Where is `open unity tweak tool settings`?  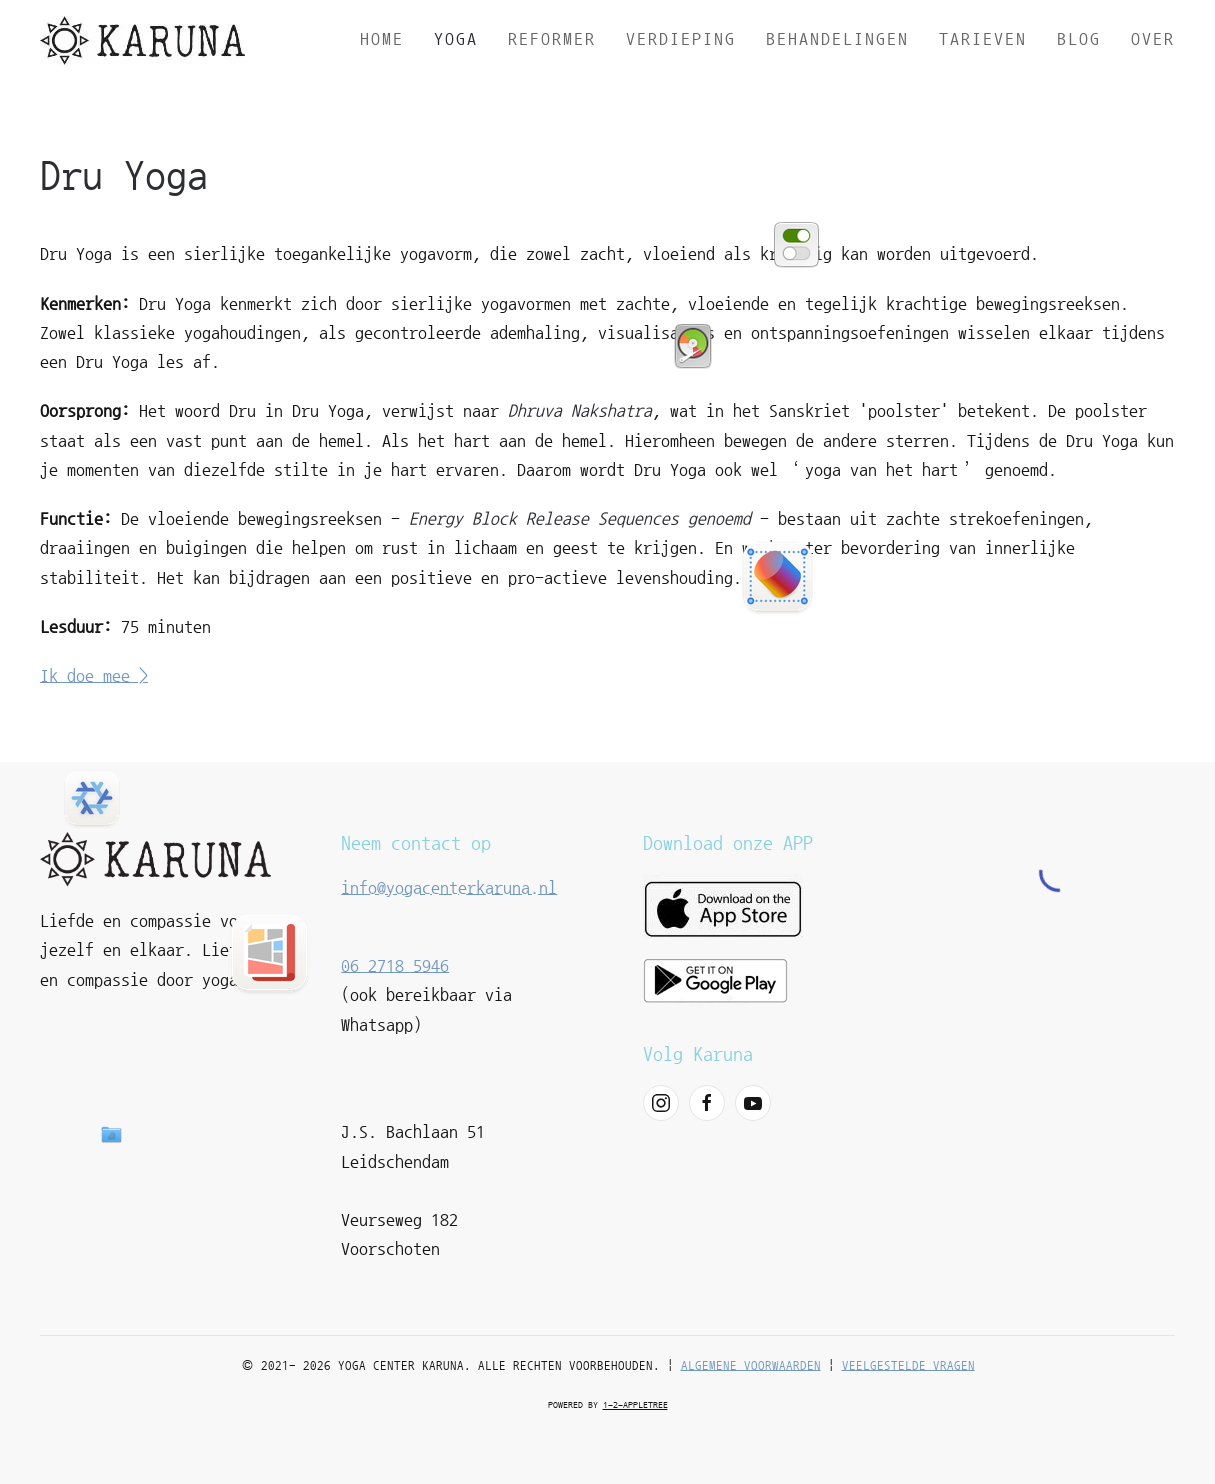
open unity tweak tool settings is located at coordinates (796, 244).